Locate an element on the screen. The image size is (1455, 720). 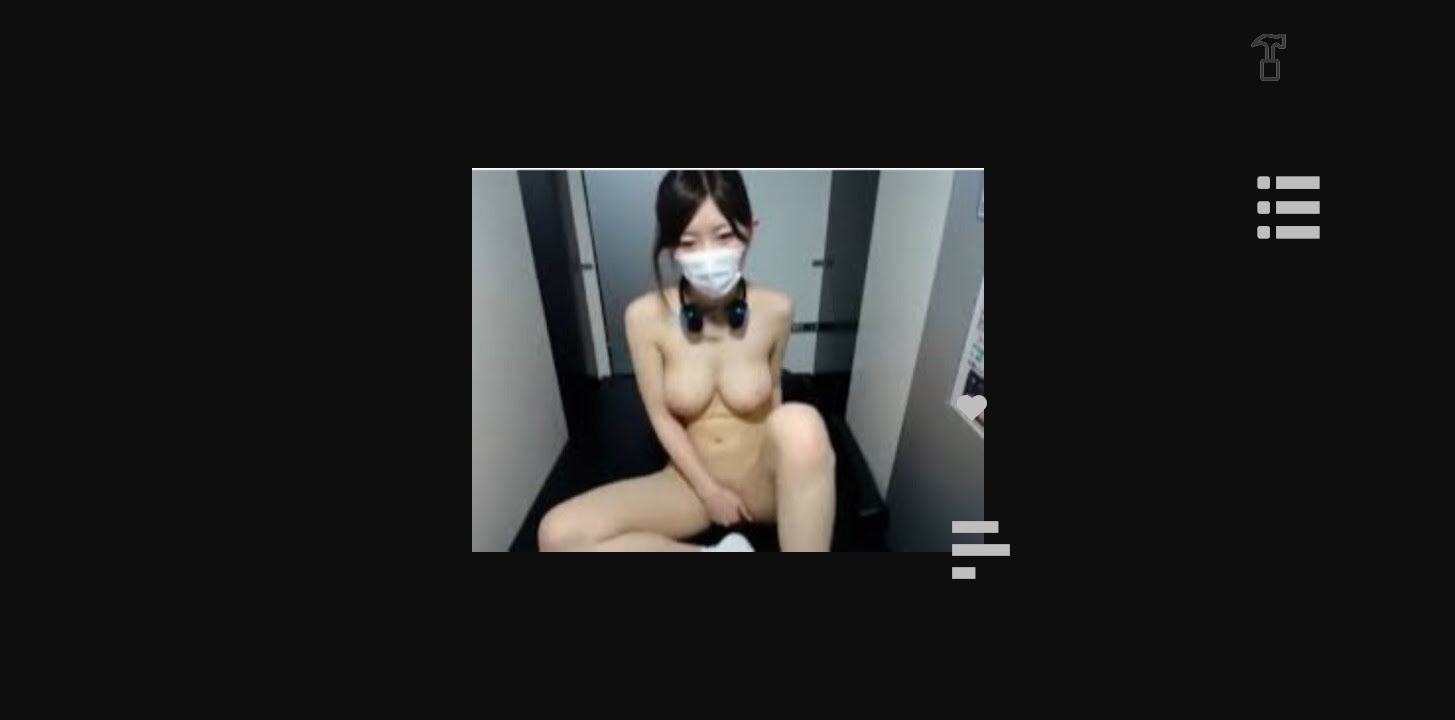
access developer tools is located at coordinates (1270, 59).